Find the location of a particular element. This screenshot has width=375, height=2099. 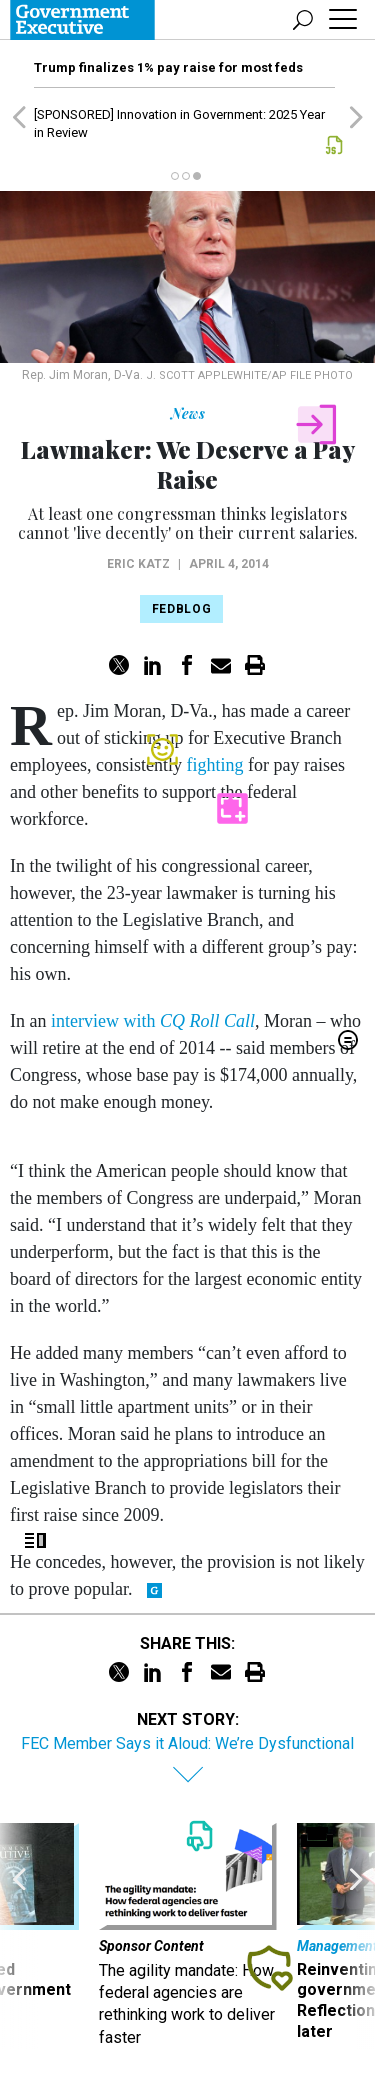

split view into vertical panels is located at coordinates (35, 1540).